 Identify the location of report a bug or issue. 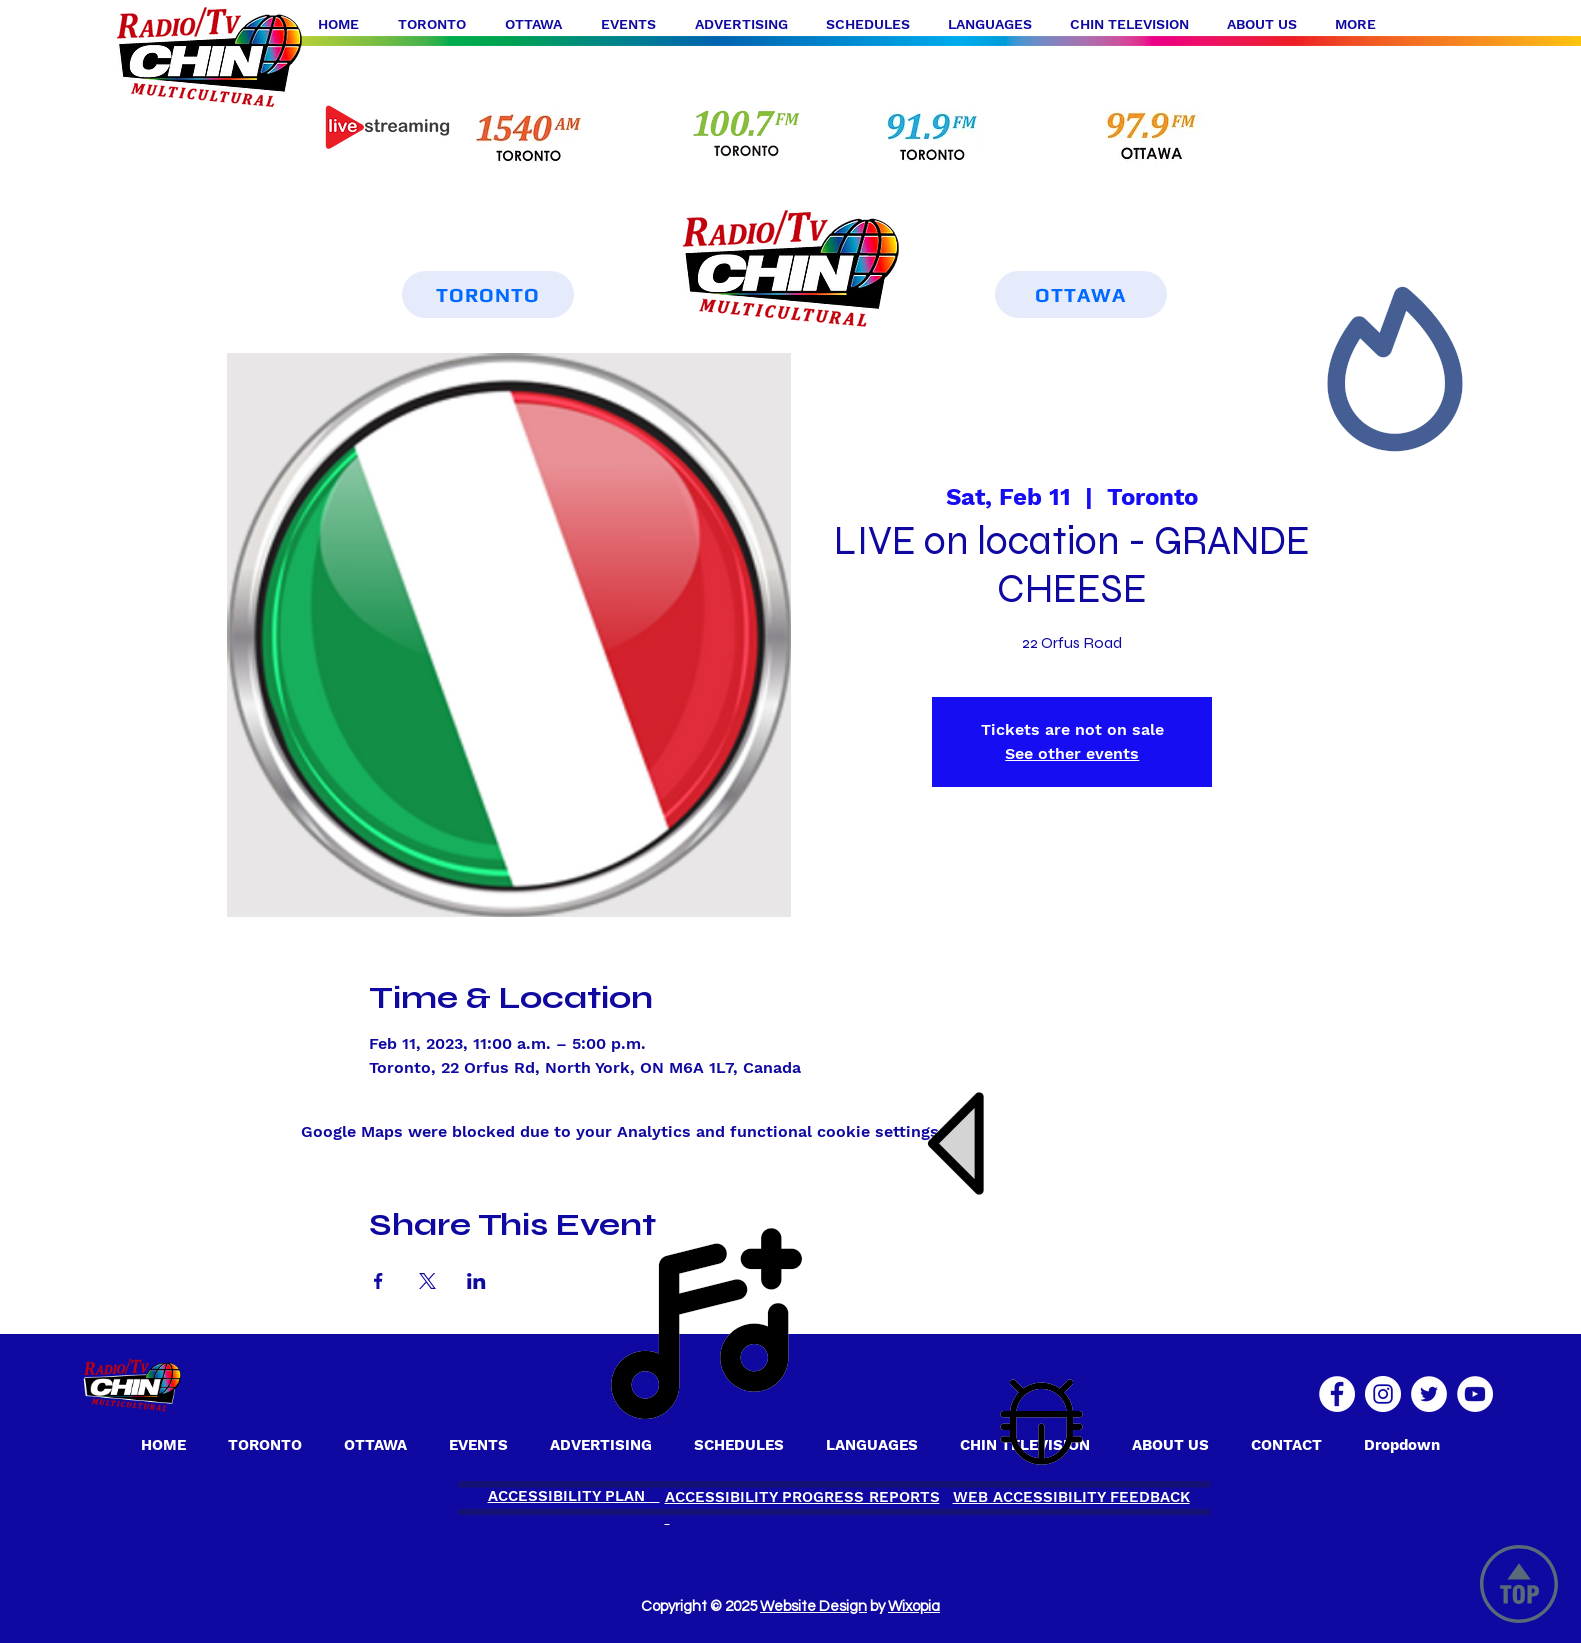
(1041, 1420).